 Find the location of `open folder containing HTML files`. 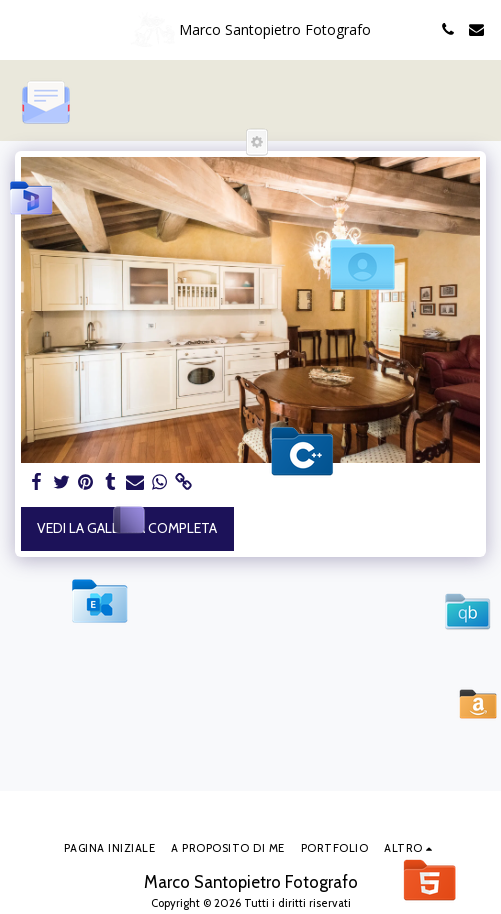

open folder containing HTML files is located at coordinates (429, 881).